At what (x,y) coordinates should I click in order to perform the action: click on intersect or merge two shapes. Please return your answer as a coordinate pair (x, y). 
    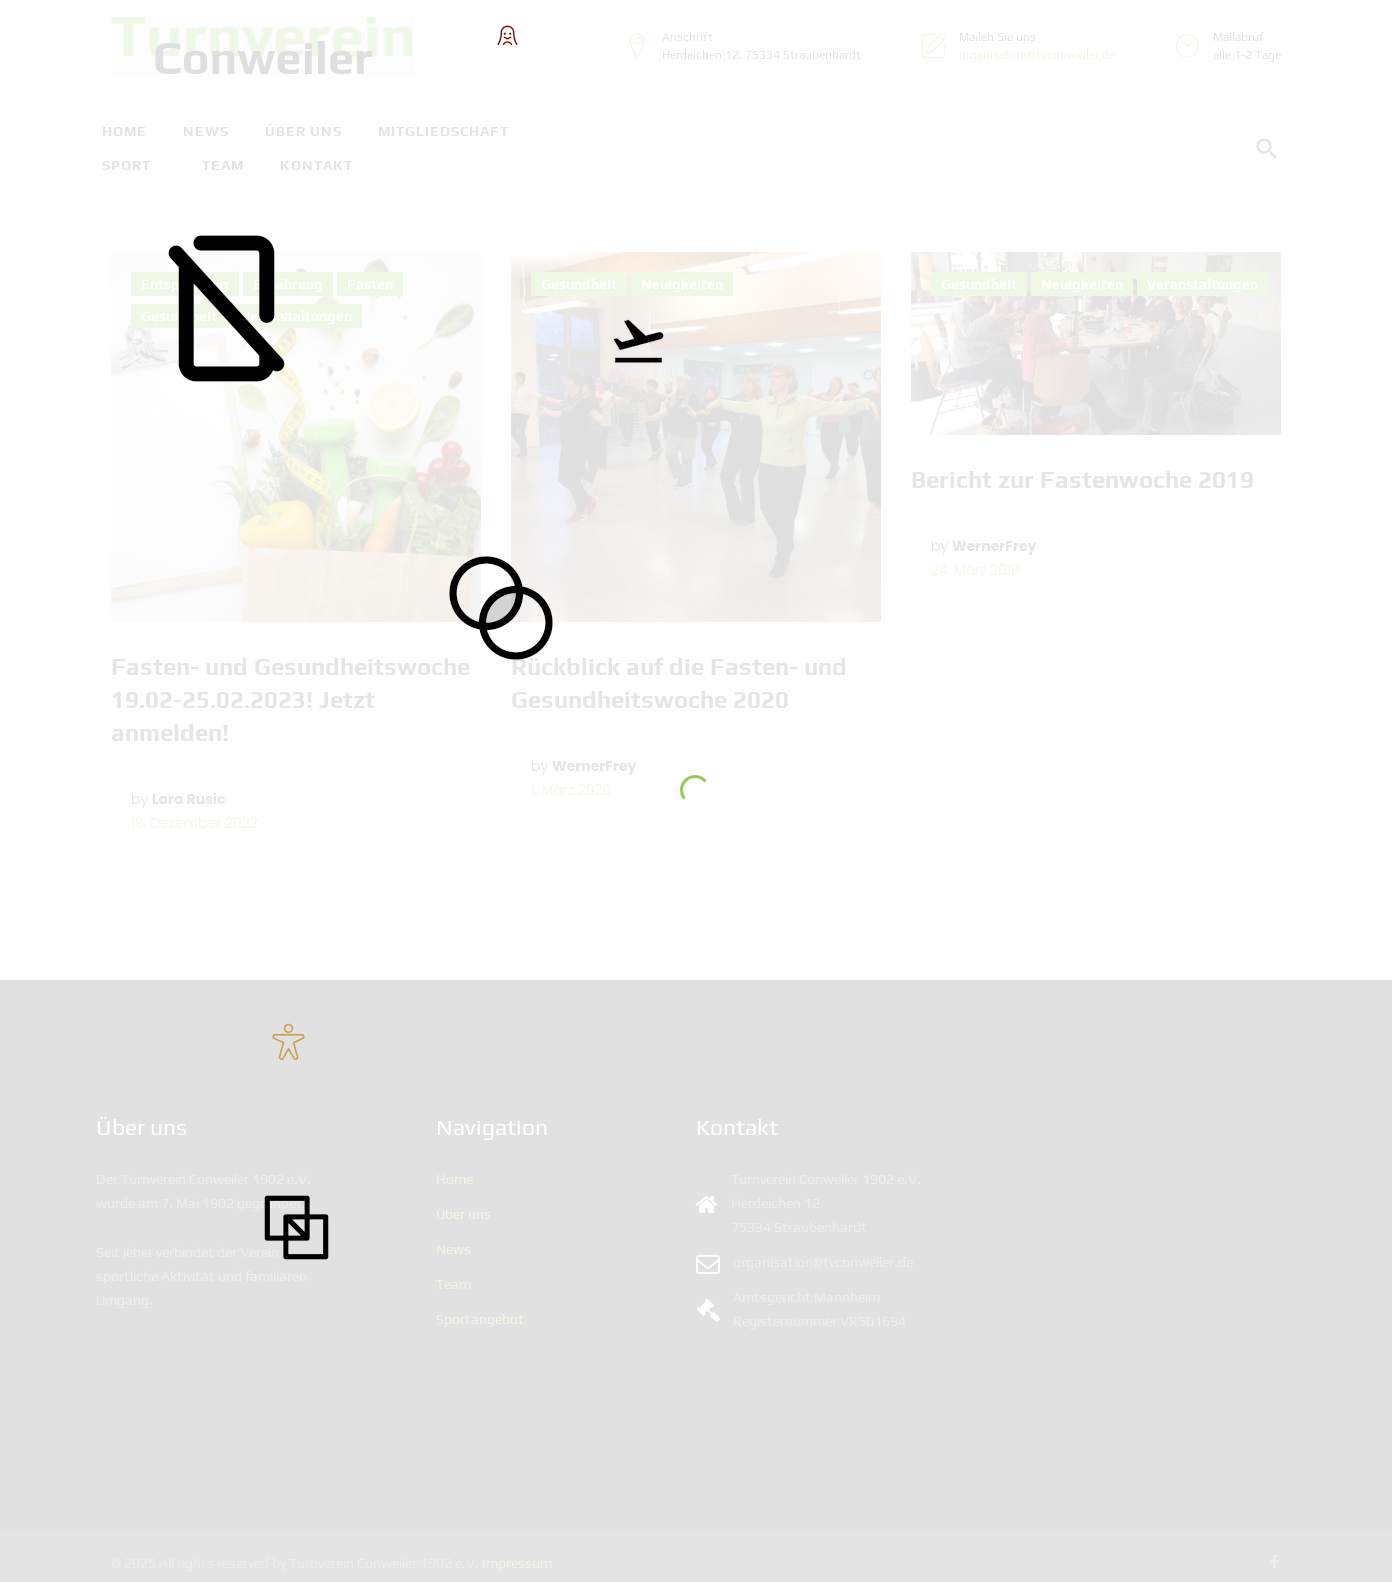
    Looking at the image, I should click on (501, 608).